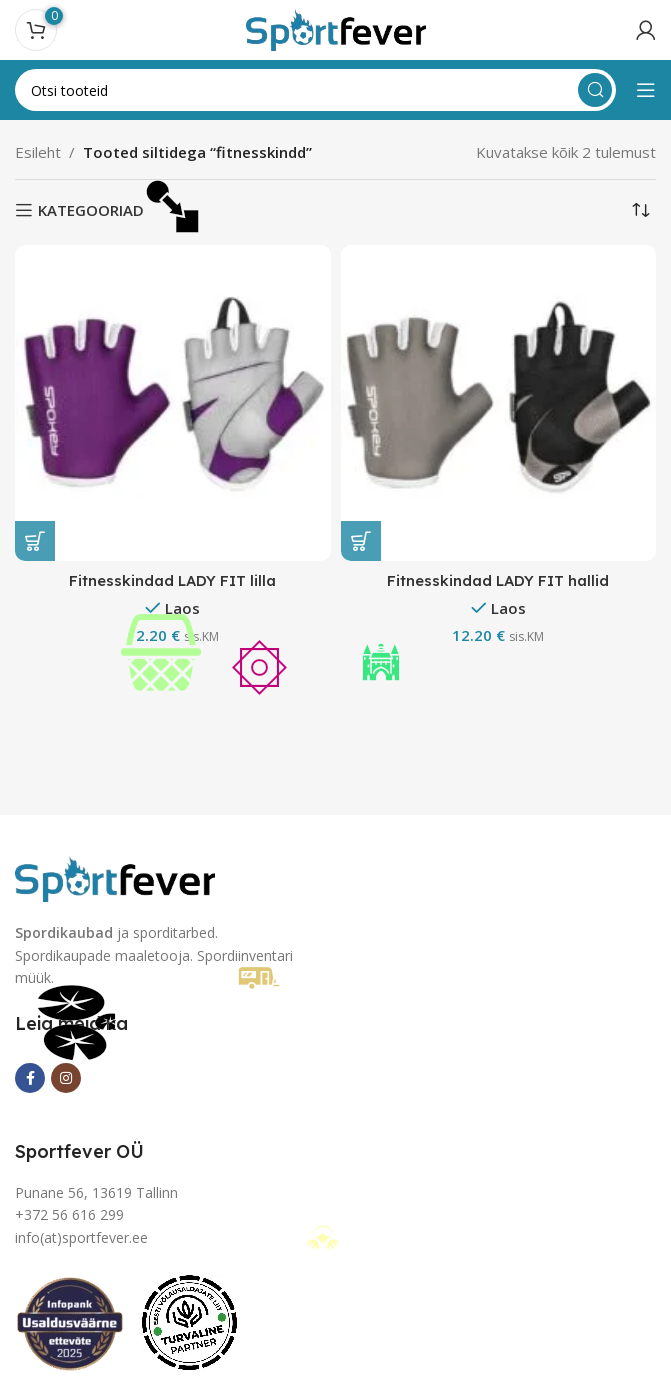 The image size is (671, 1390). I want to click on select caravan or RV vehicle type, so click(259, 978).